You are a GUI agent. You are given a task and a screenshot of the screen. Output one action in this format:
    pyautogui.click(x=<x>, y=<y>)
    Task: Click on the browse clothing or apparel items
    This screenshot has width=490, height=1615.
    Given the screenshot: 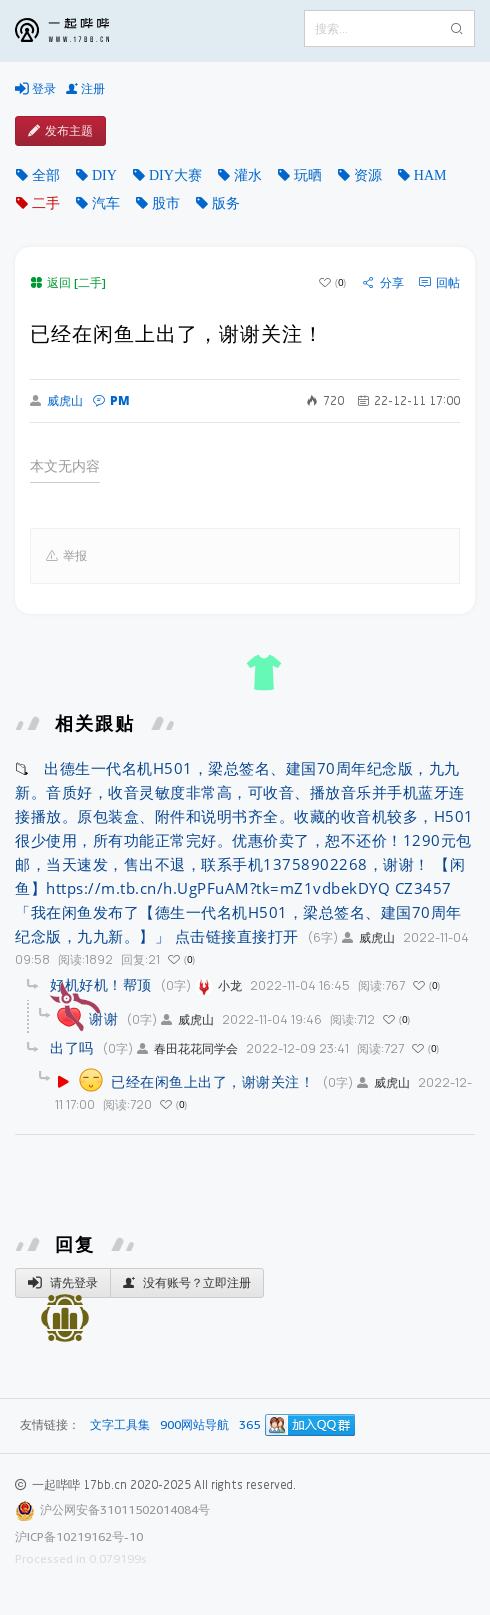 What is the action you would take?
    pyautogui.click(x=264, y=672)
    